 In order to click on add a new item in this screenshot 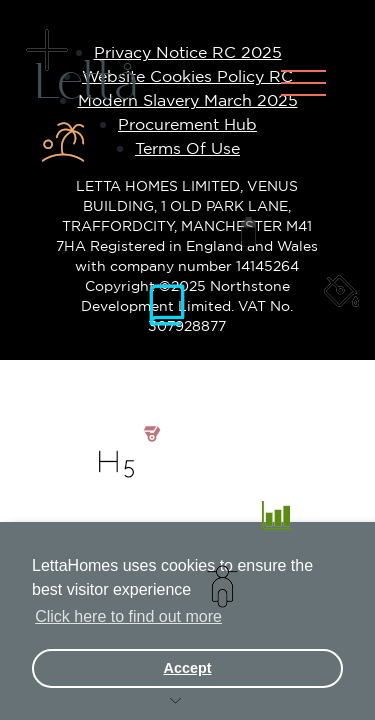, I will do `click(47, 50)`.